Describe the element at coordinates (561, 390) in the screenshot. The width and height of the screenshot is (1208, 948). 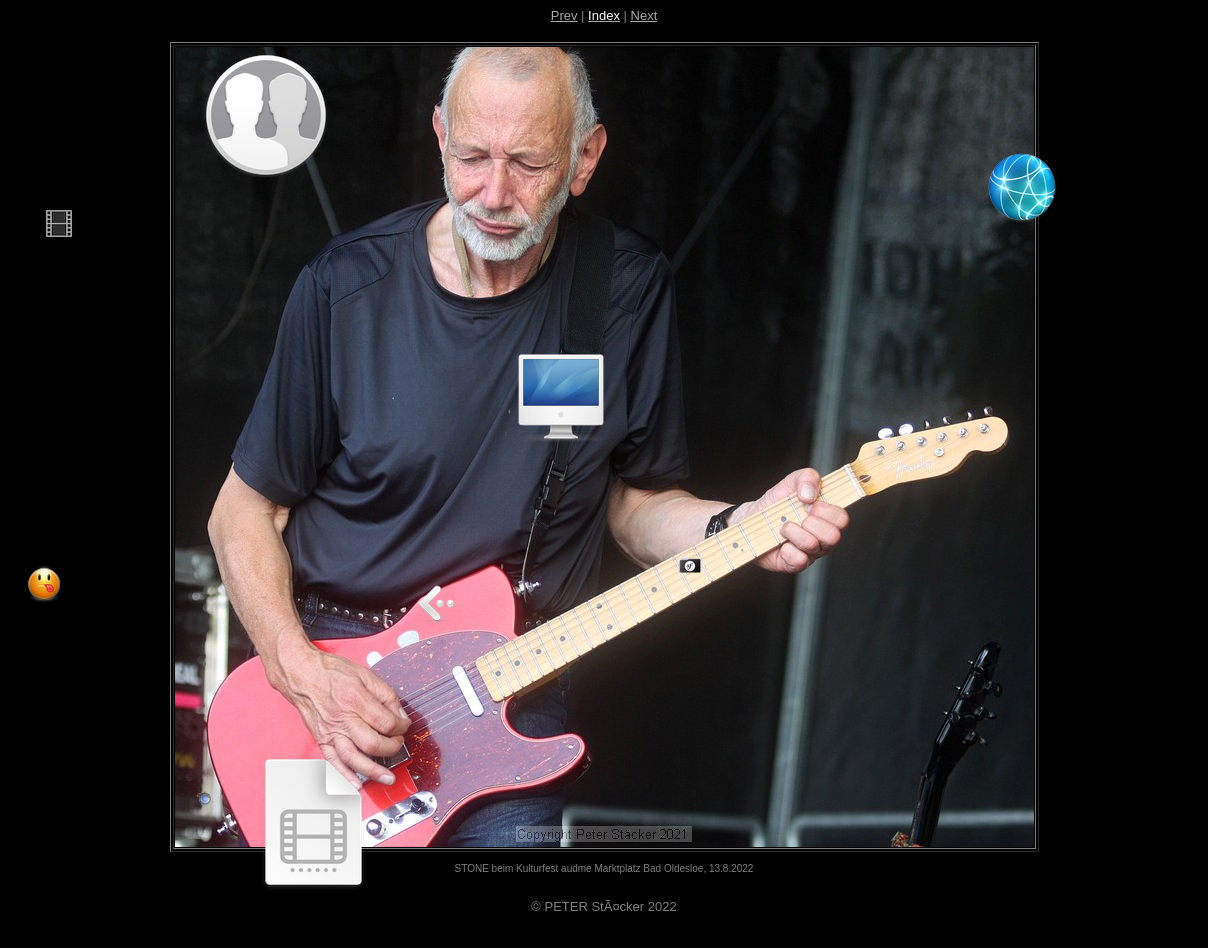
I see `represents a connected iMac G5 desktop computer` at that location.